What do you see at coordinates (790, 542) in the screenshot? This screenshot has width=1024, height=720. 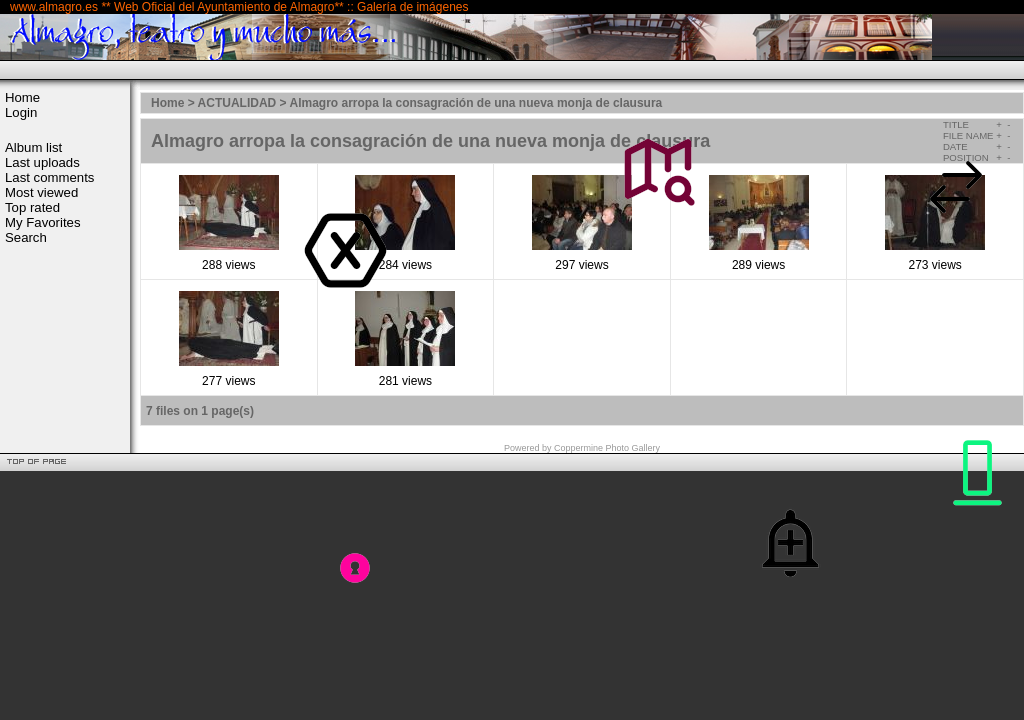 I see `add a new reminder or alert` at bounding box center [790, 542].